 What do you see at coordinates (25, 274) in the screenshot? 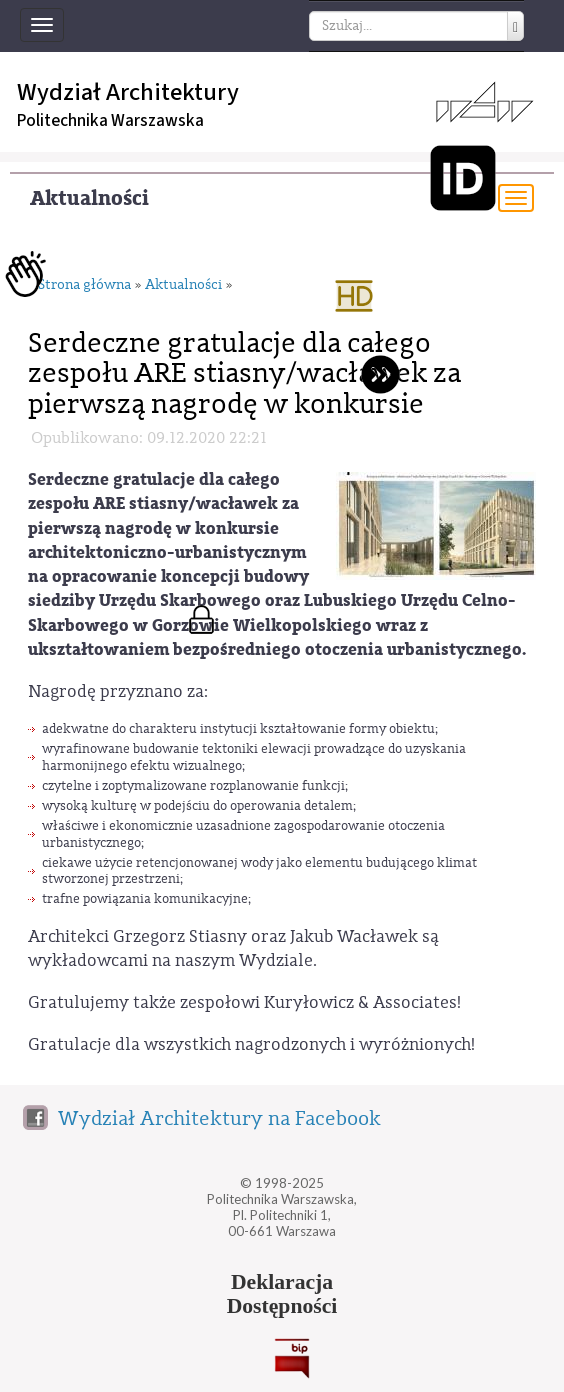
I see `applaud or show appreciation` at bounding box center [25, 274].